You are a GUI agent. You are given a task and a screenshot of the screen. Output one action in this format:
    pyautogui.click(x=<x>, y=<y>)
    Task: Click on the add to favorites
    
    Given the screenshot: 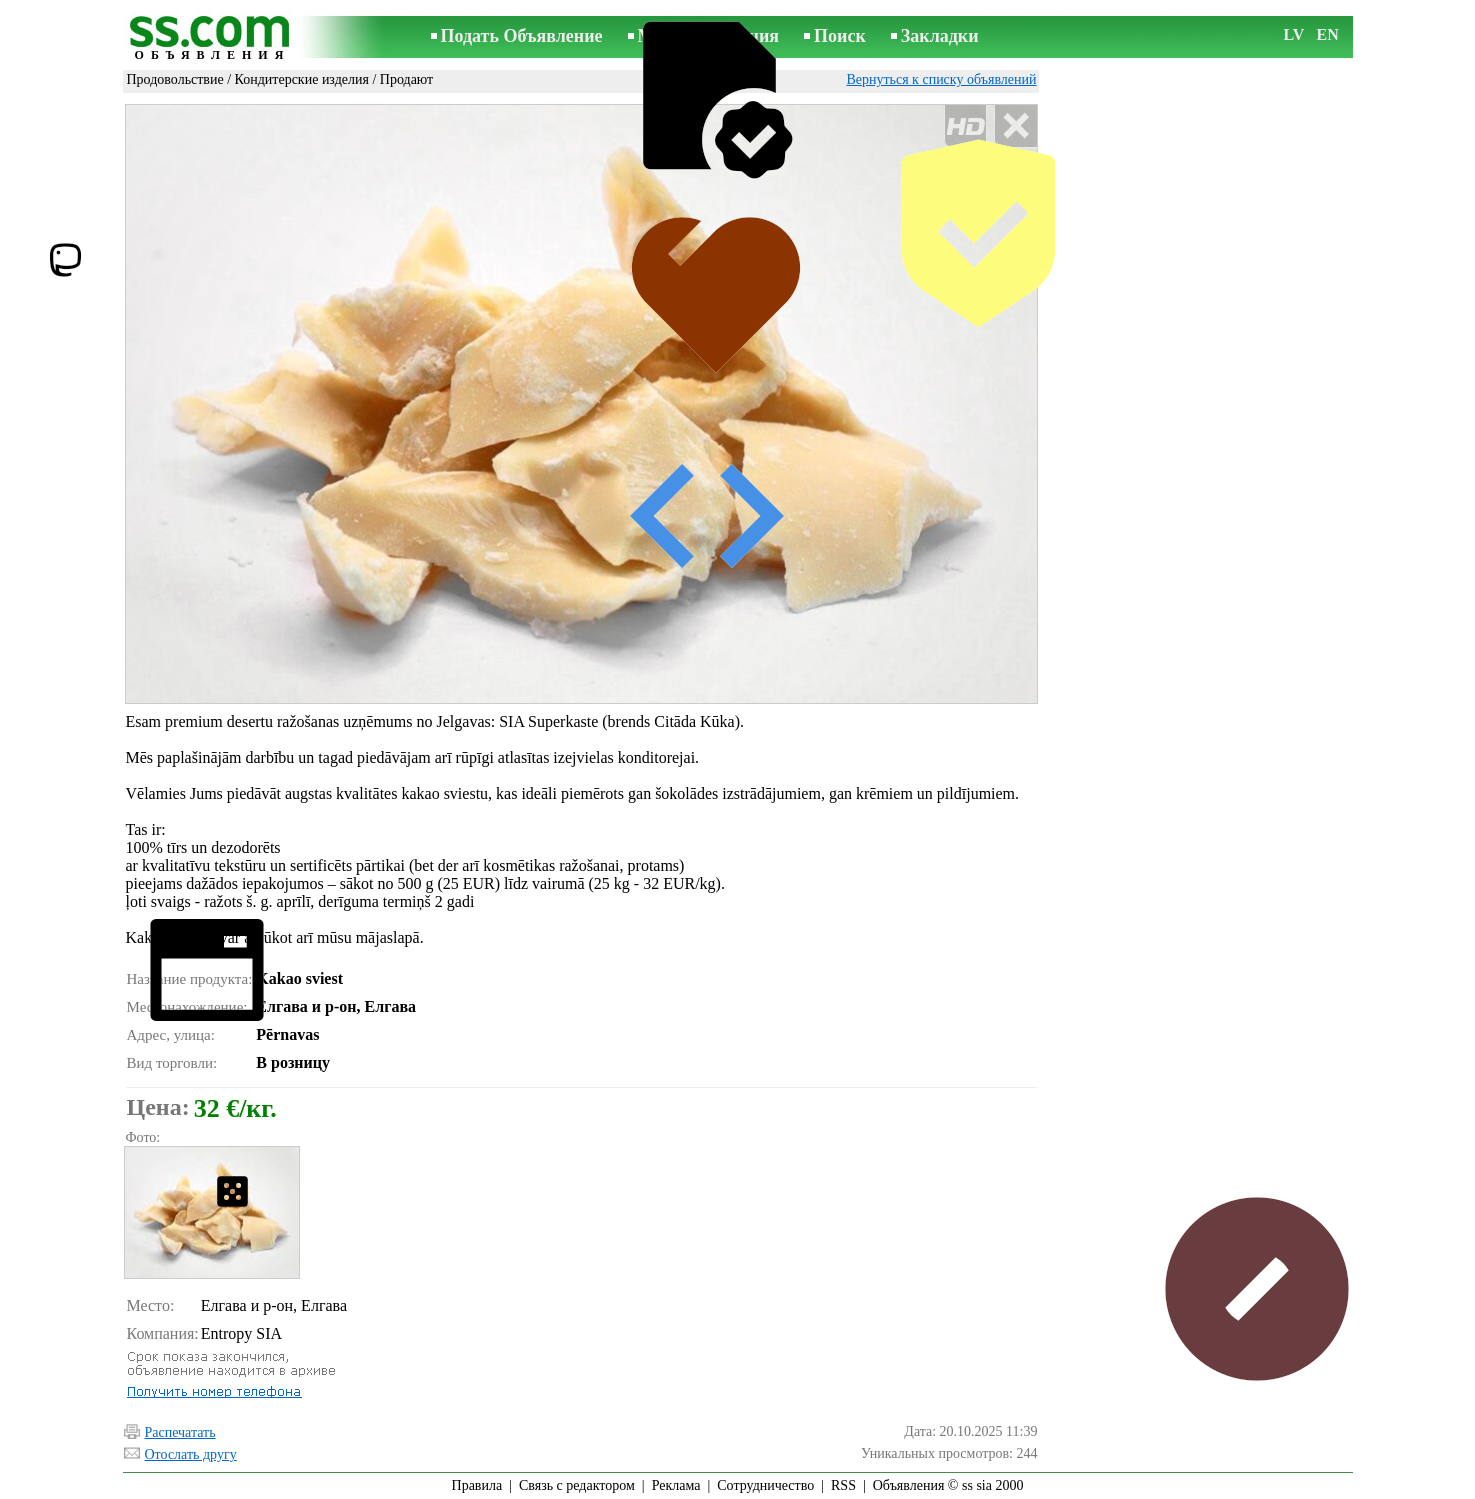 What is the action you would take?
    pyautogui.click(x=716, y=293)
    